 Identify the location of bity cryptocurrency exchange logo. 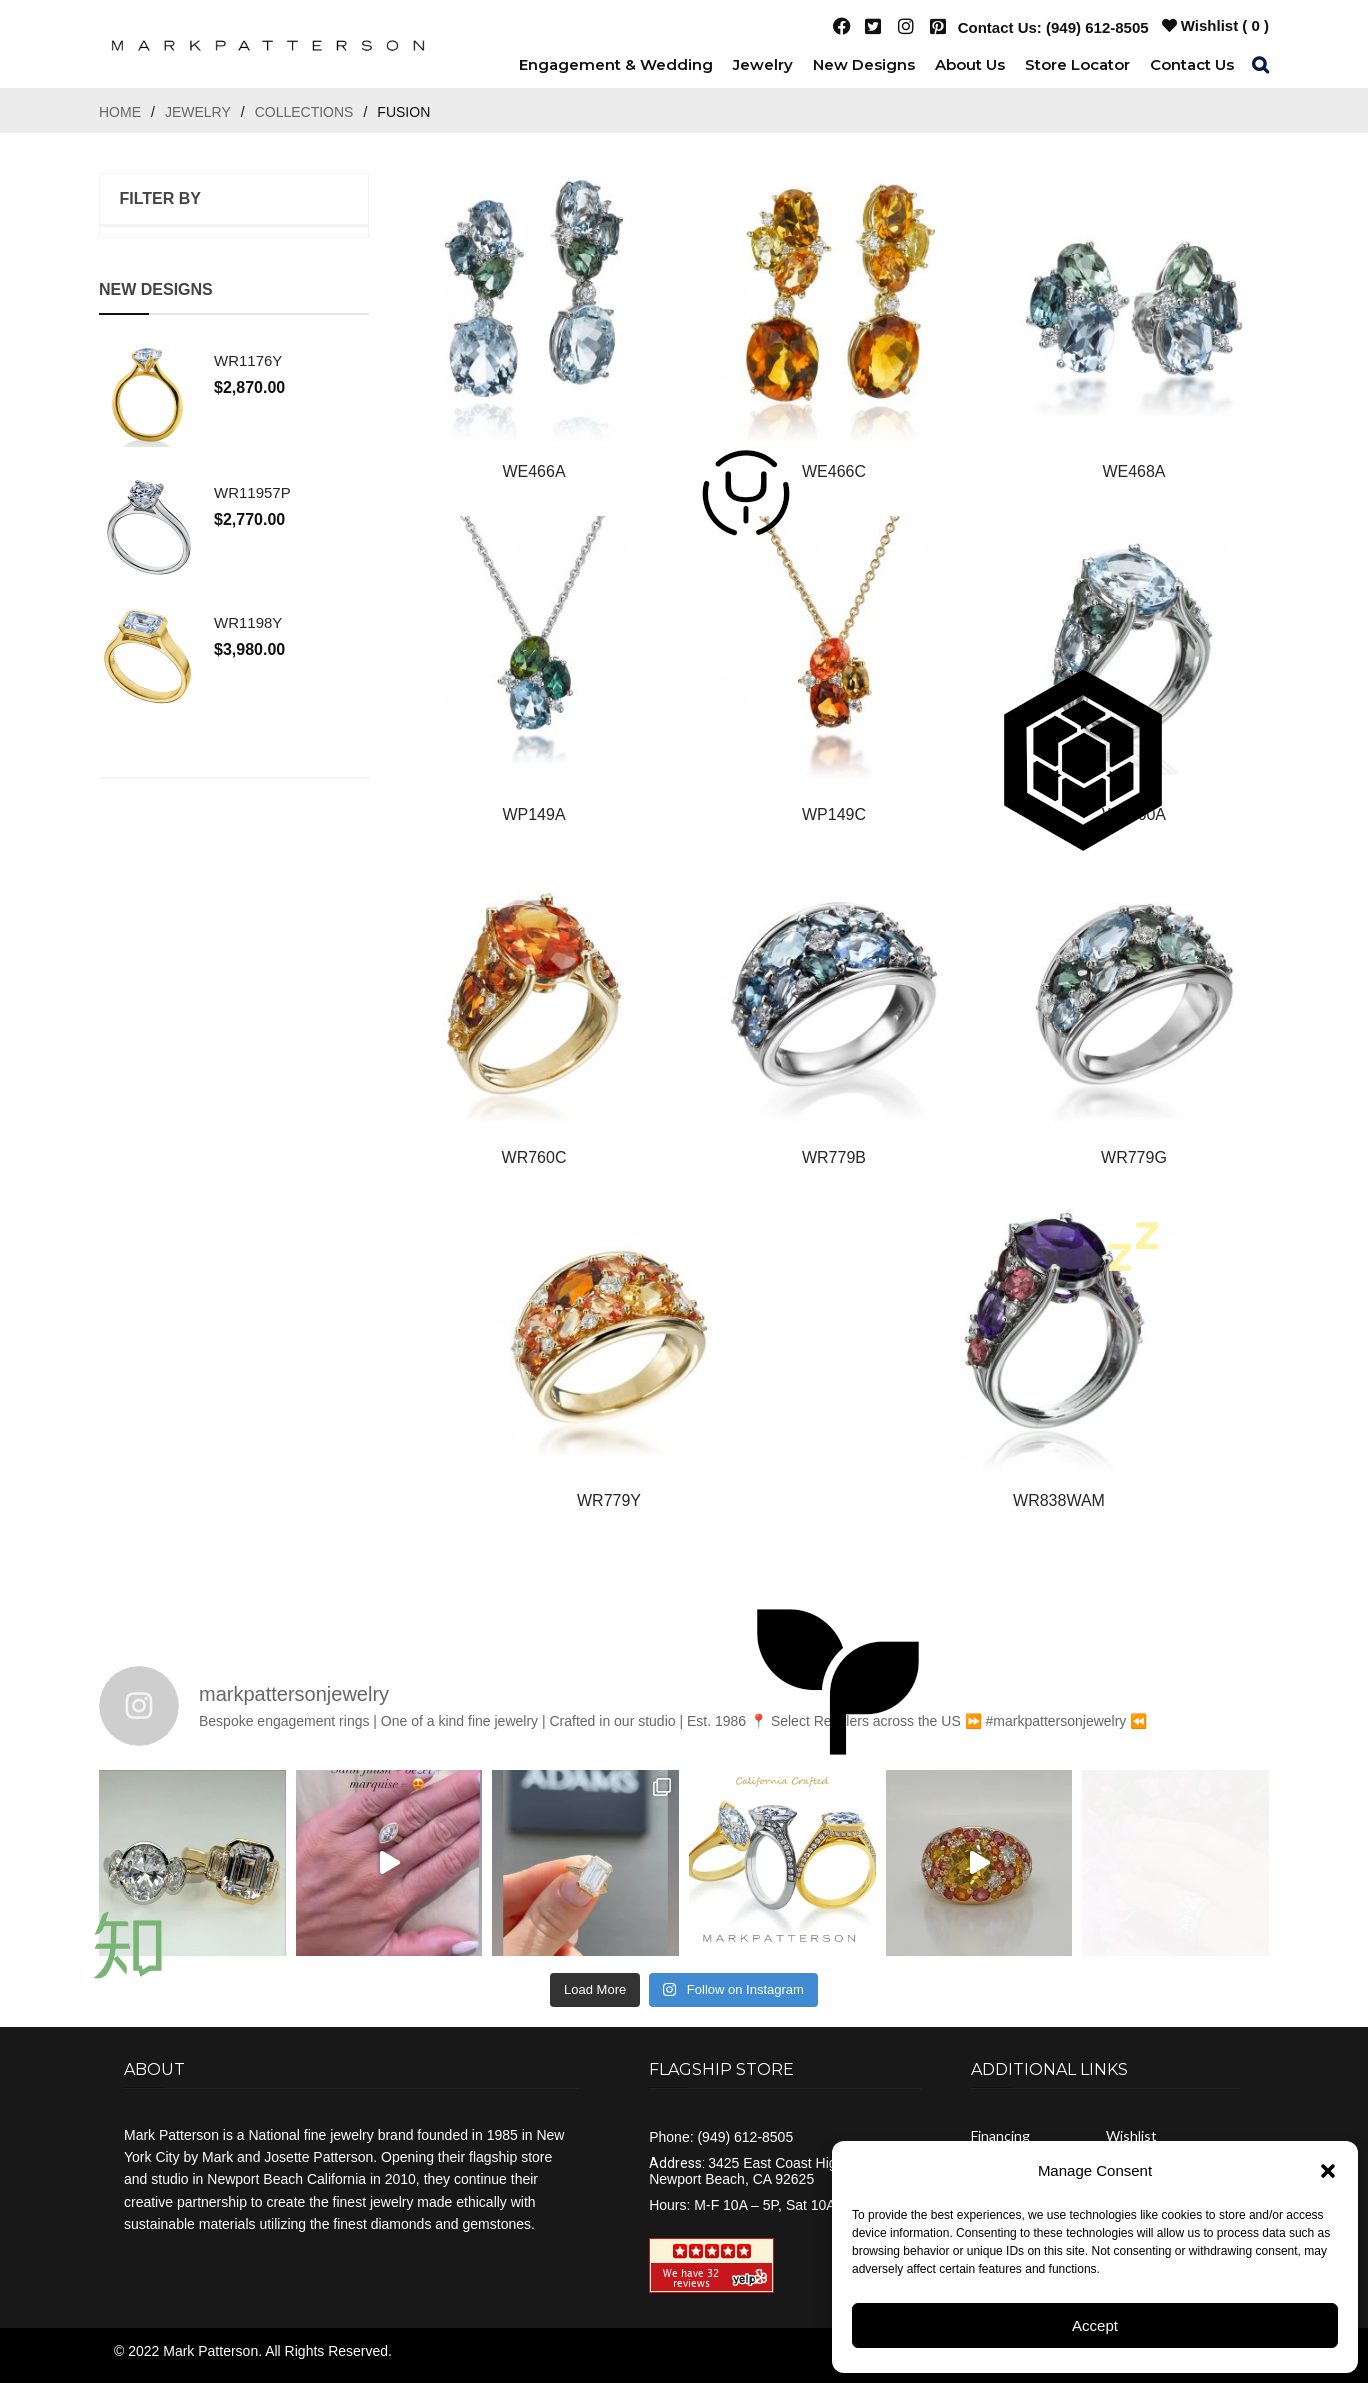
(746, 495).